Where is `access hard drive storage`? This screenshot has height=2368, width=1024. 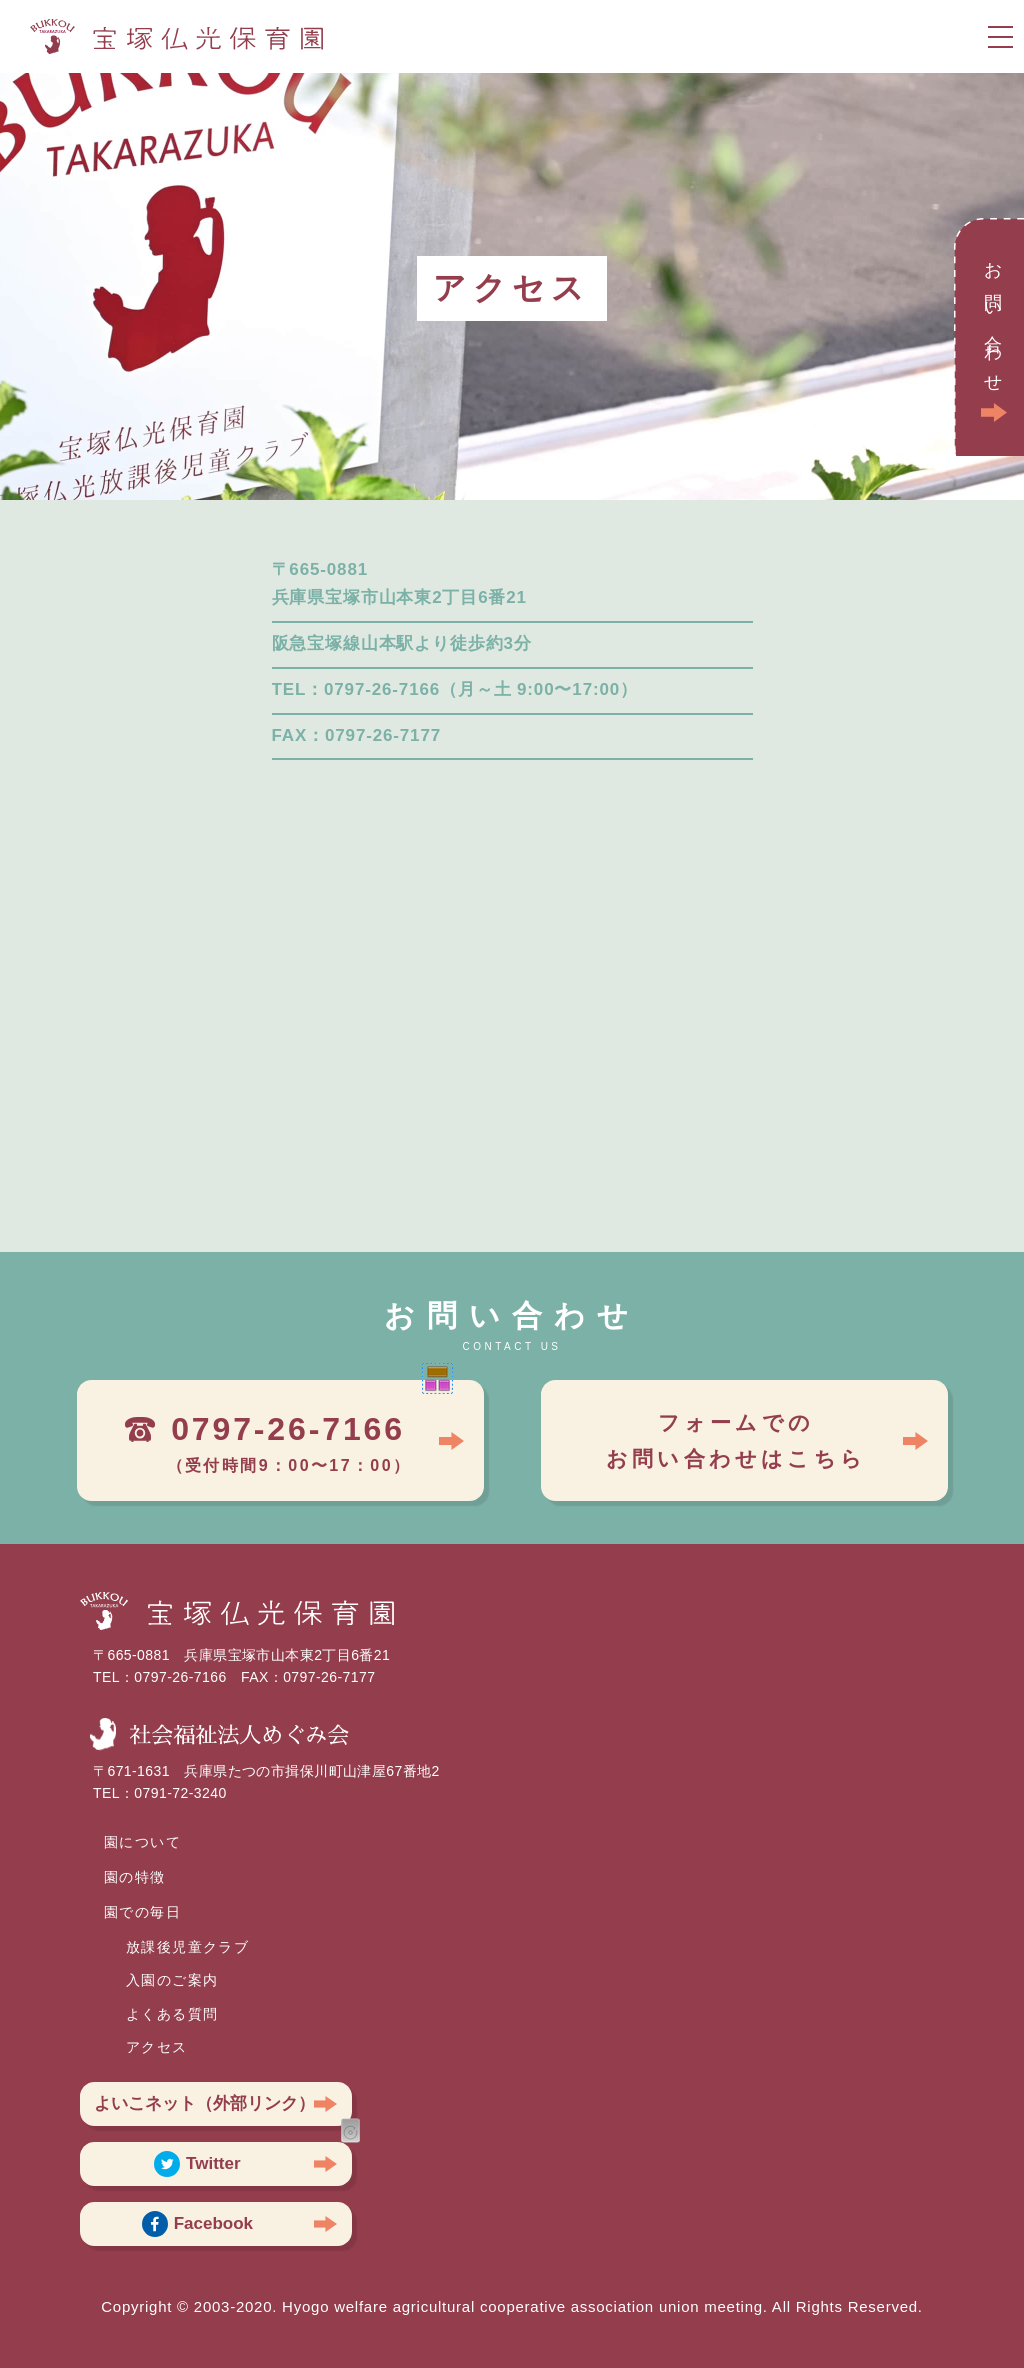
access hard drive storage is located at coordinates (350, 2130).